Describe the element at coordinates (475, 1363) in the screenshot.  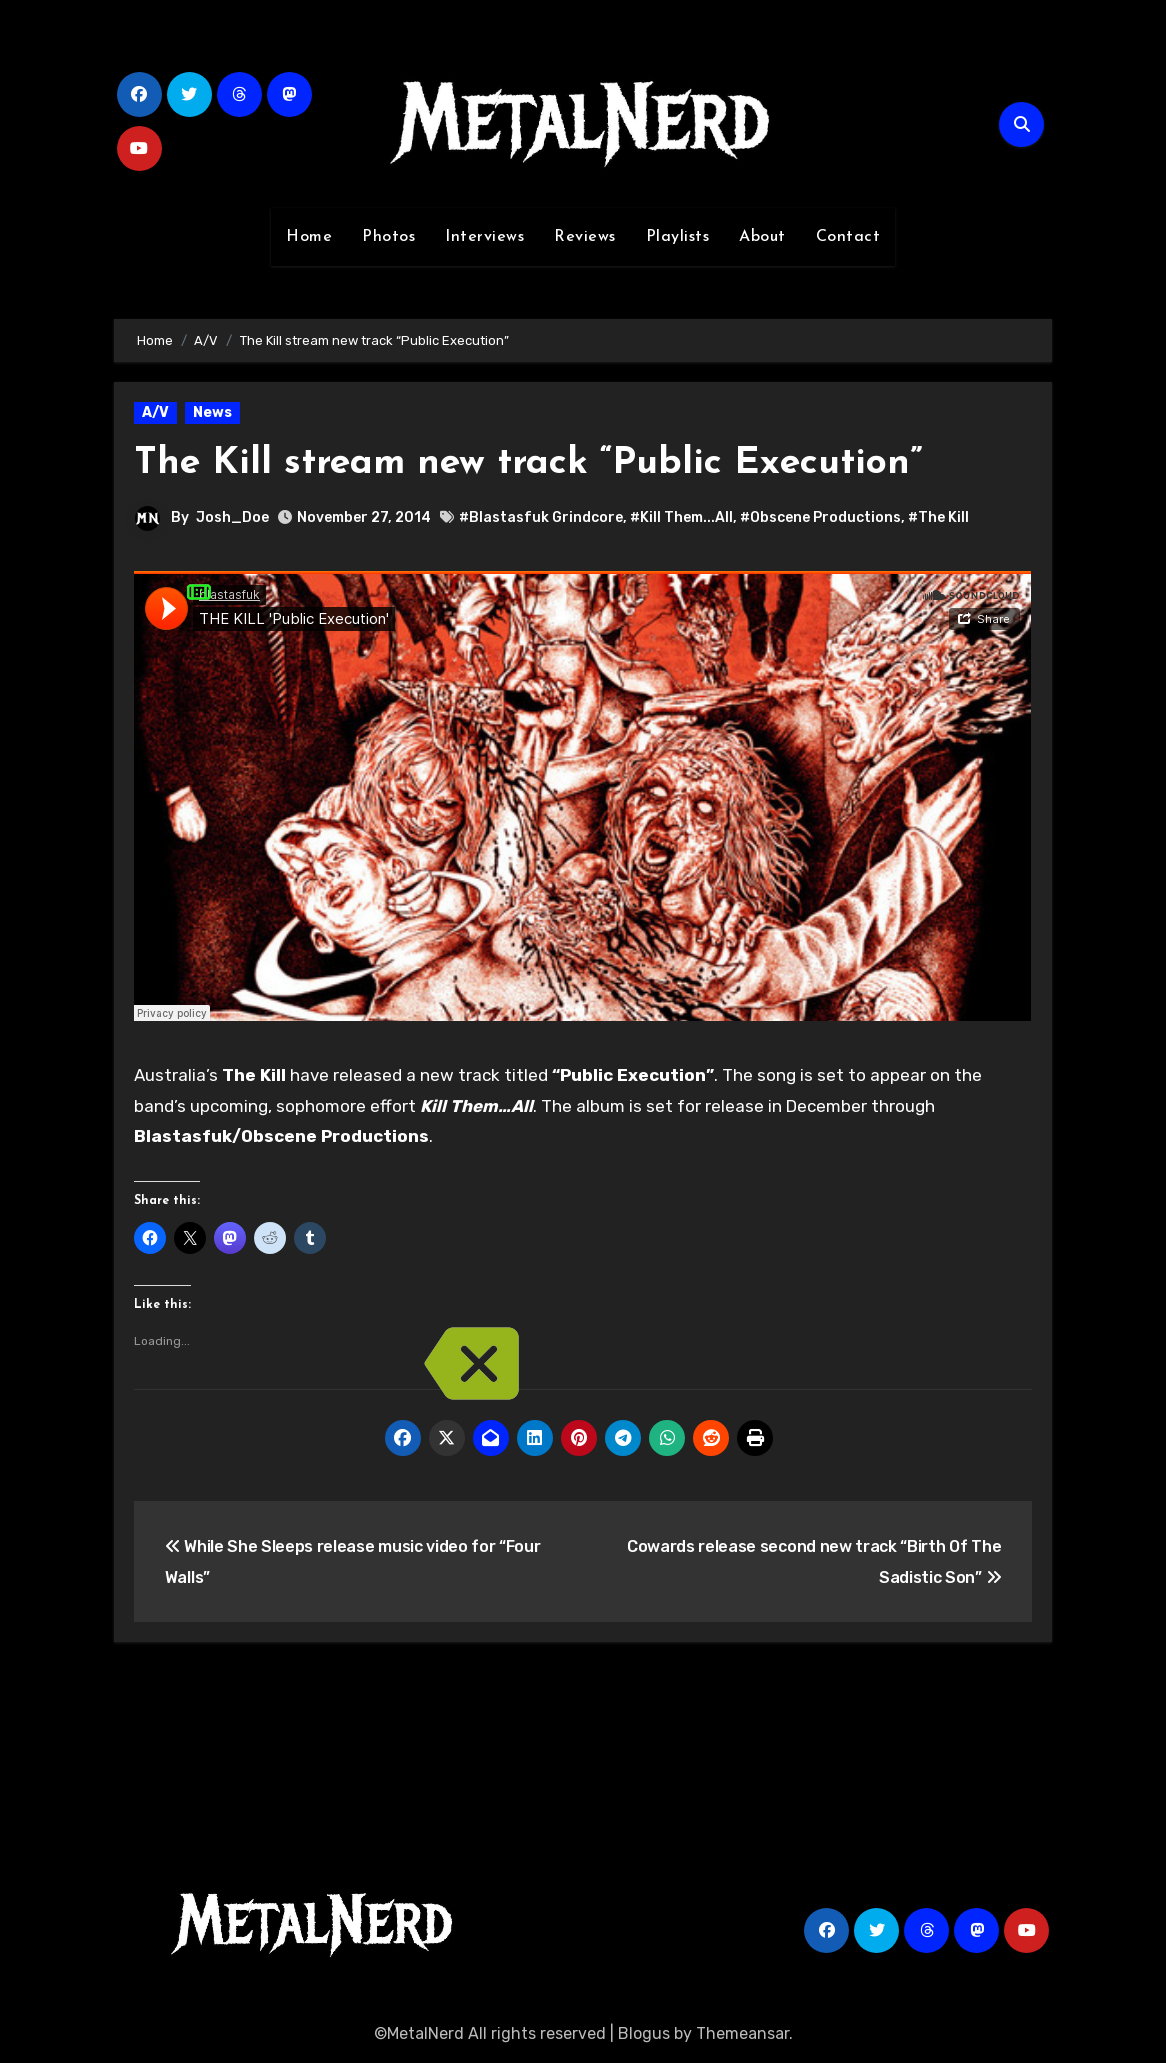
I see `delete the last character entered` at that location.